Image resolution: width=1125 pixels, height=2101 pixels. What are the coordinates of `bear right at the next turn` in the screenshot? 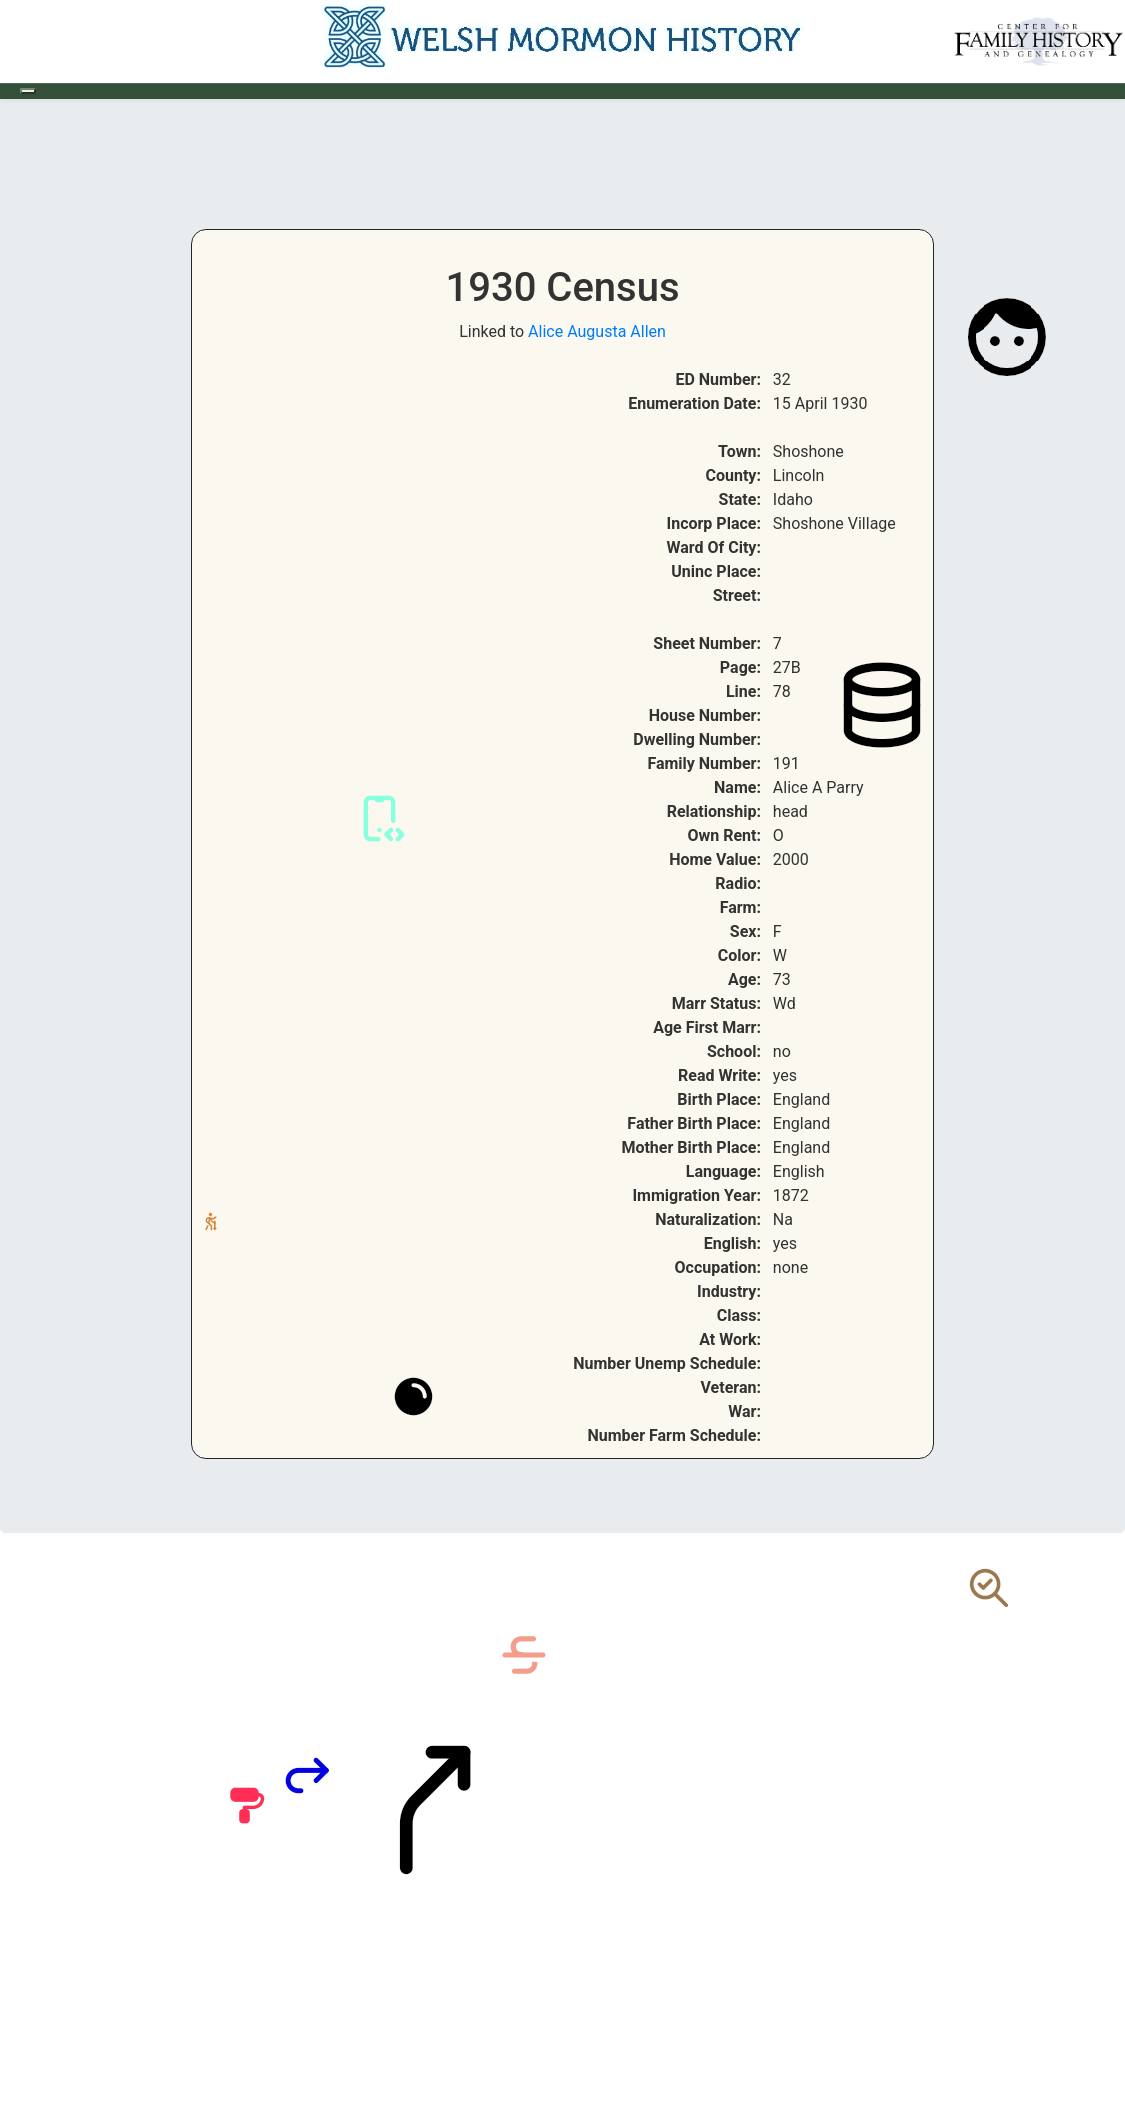 It's located at (432, 1810).